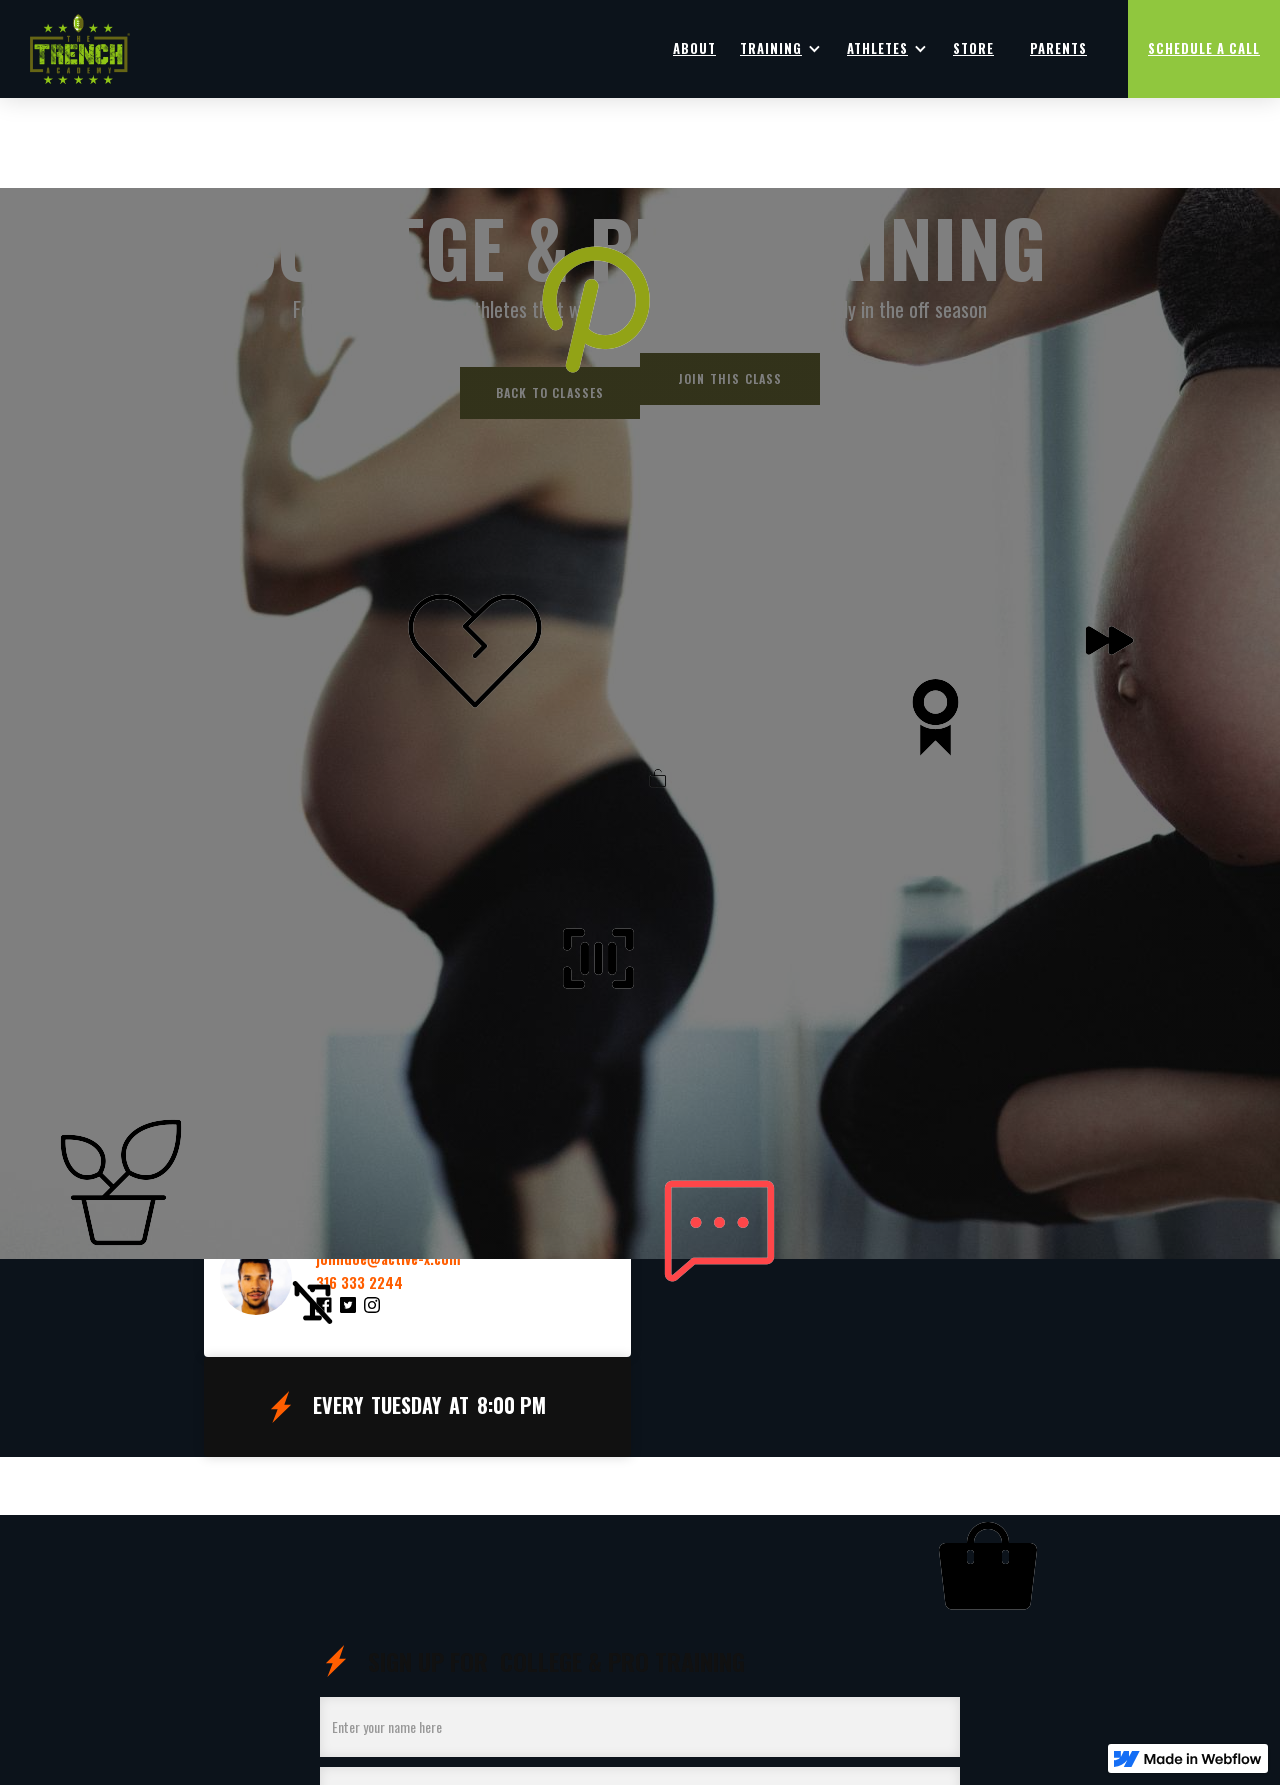 This screenshot has width=1280, height=1785. I want to click on scan a barcode, so click(598, 958).